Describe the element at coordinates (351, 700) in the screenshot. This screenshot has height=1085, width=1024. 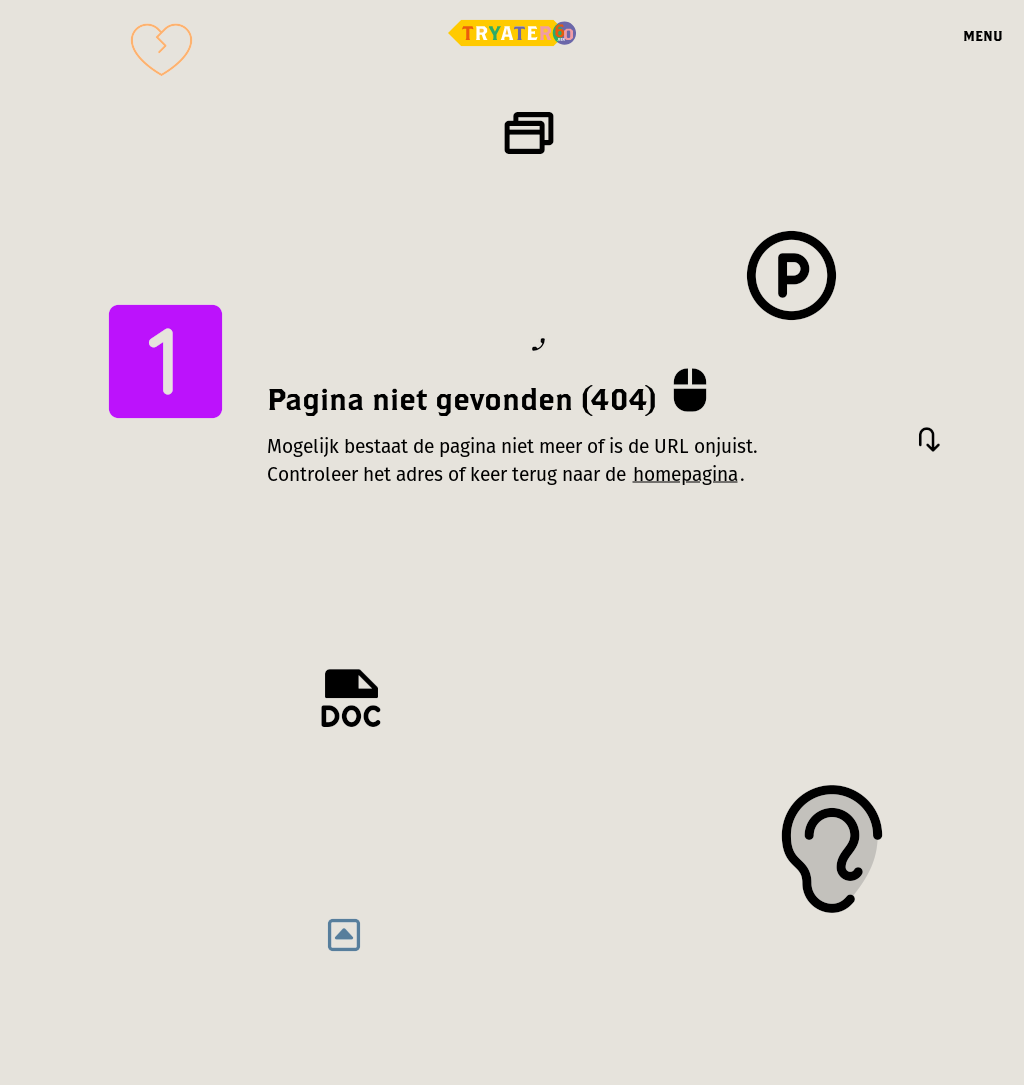
I see `open a document file` at that location.